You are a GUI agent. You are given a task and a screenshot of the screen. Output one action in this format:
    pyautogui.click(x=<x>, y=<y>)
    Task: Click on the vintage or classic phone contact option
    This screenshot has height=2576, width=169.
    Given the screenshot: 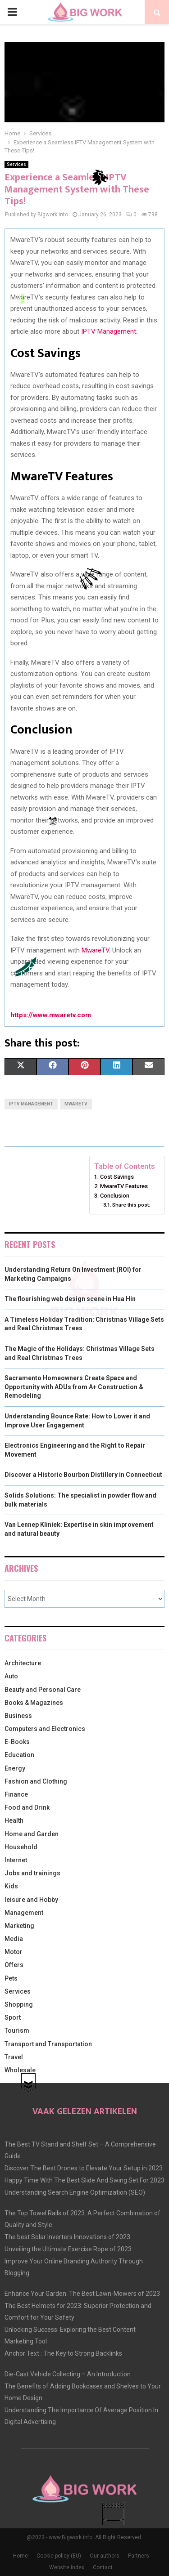 What is the action you would take?
    pyautogui.click(x=21, y=299)
    